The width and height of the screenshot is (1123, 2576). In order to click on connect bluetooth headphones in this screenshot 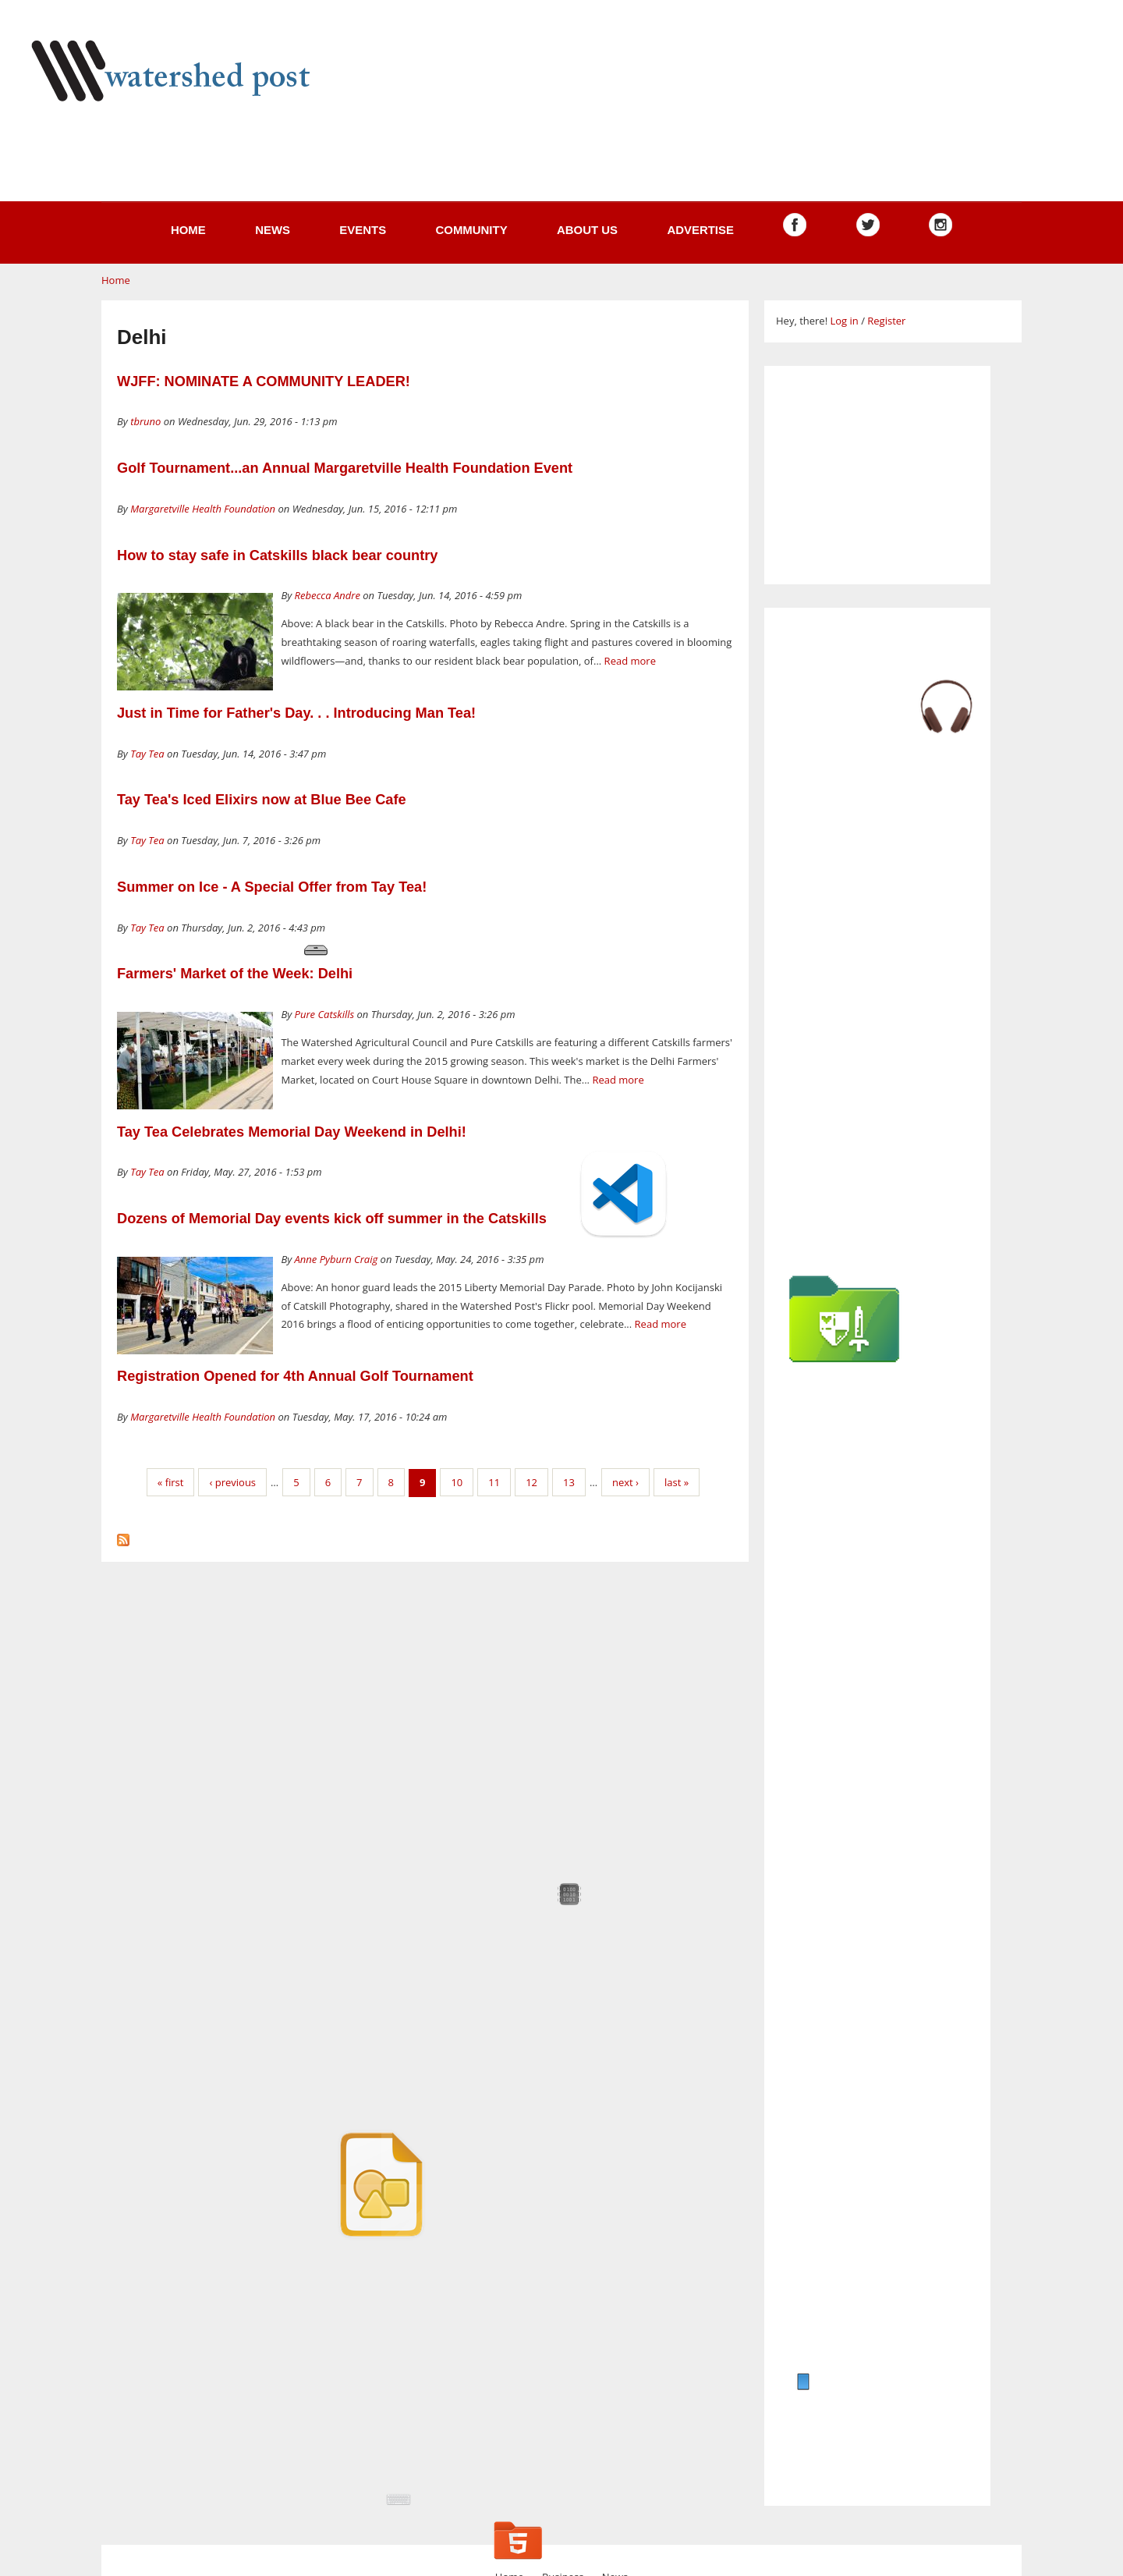, I will do `click(946, 707)`.